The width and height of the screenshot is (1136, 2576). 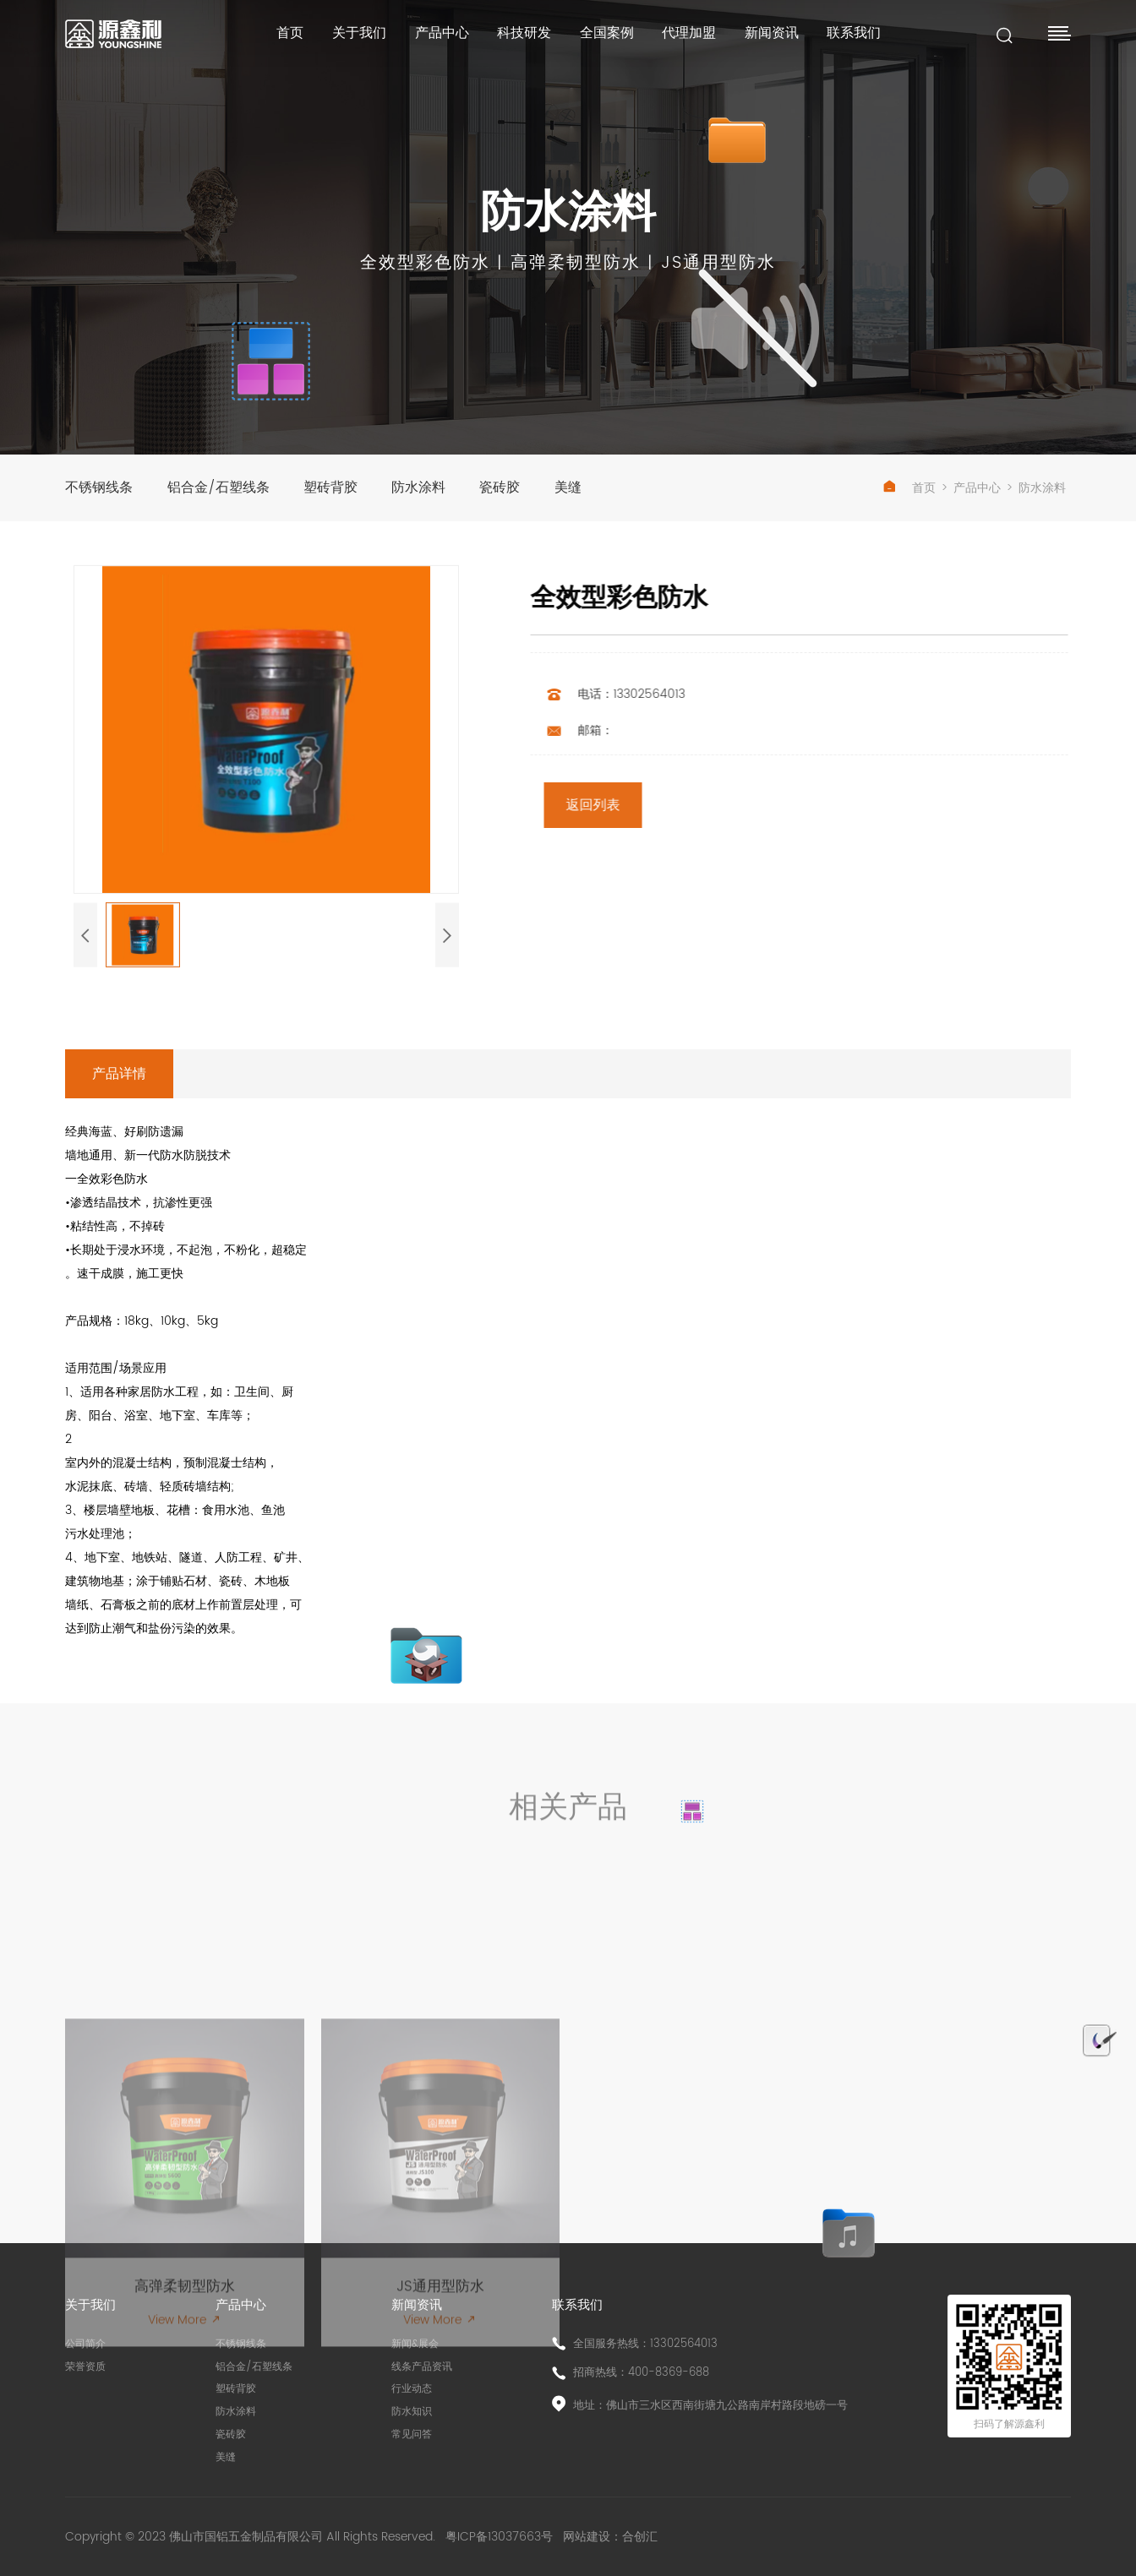 What do you see at coordinates (270, 361) in the screenshot?
I see `select all items in the current view` at bounding box center [270, 361].